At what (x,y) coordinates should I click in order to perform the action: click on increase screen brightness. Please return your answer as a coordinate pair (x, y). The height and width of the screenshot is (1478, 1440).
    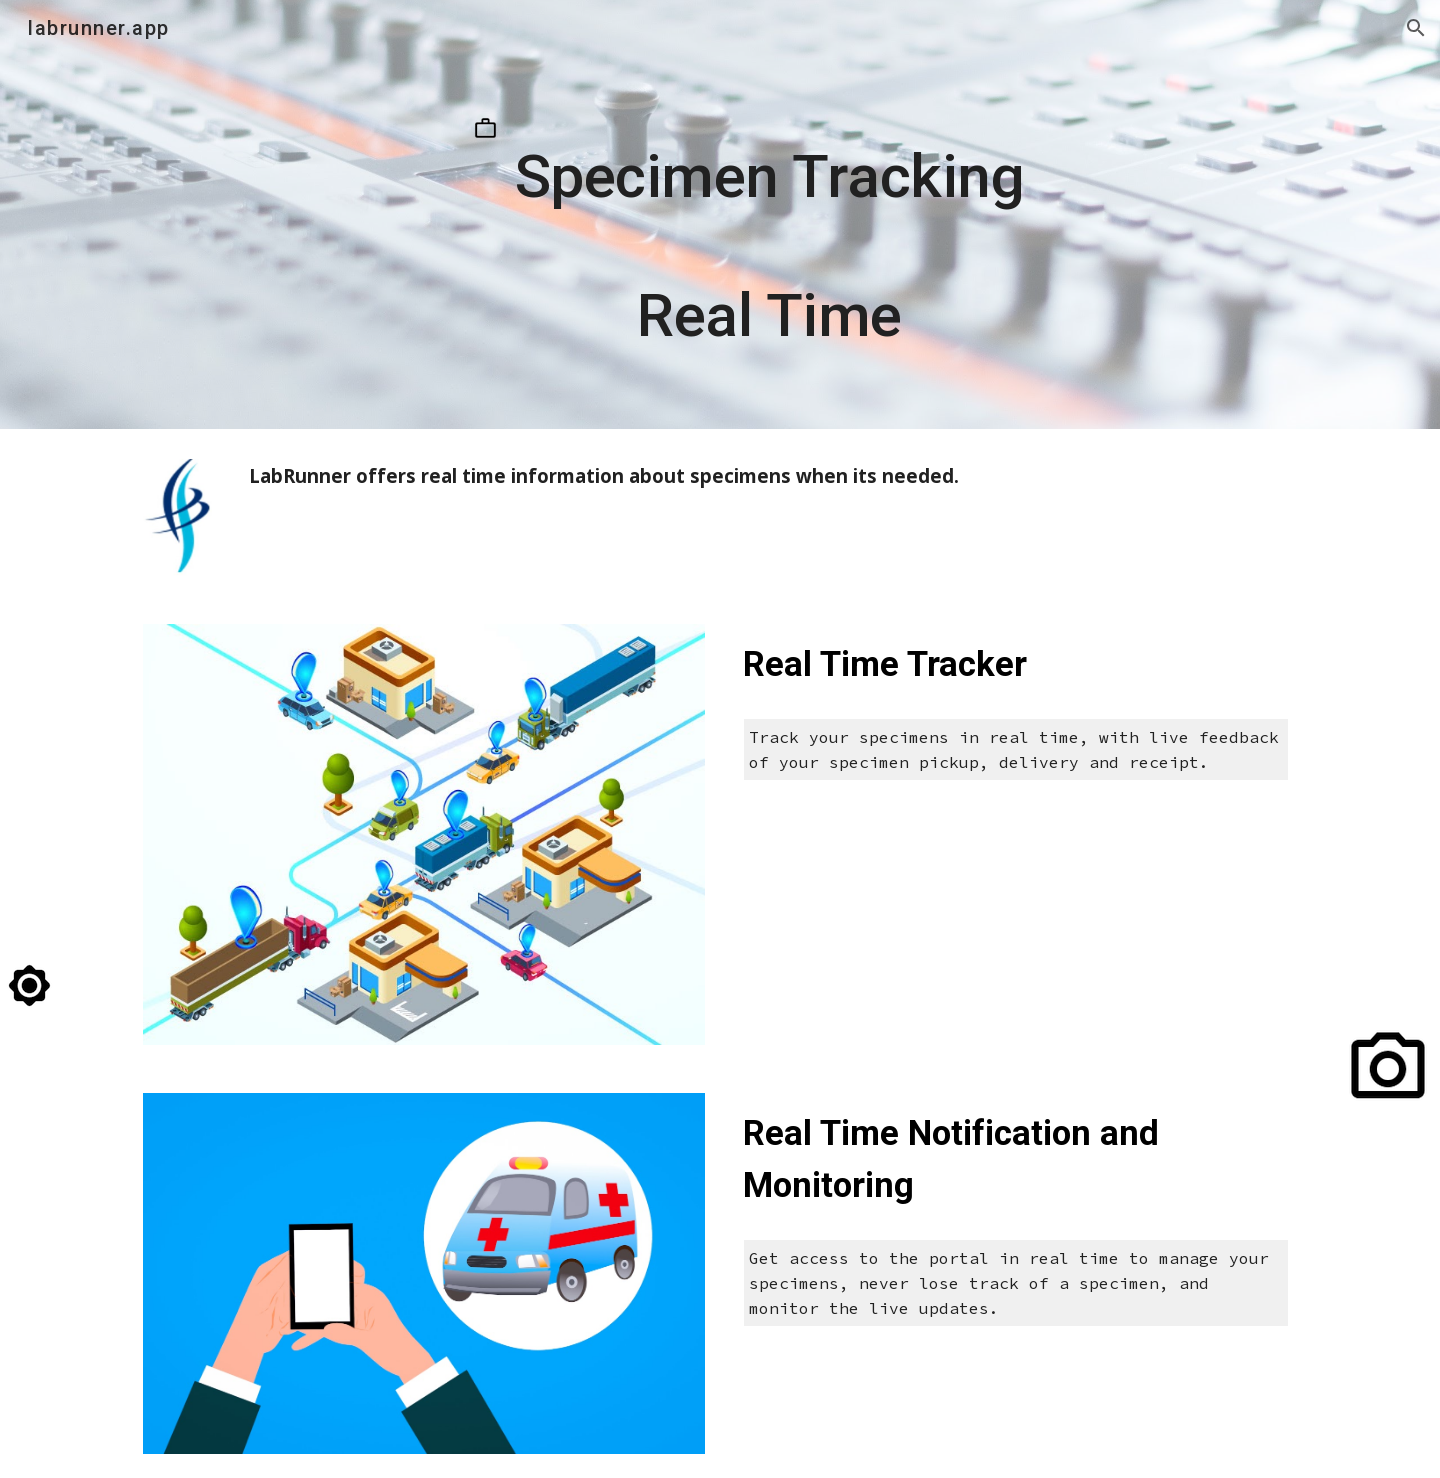
    Looking at the image, I should click on (29, 985).